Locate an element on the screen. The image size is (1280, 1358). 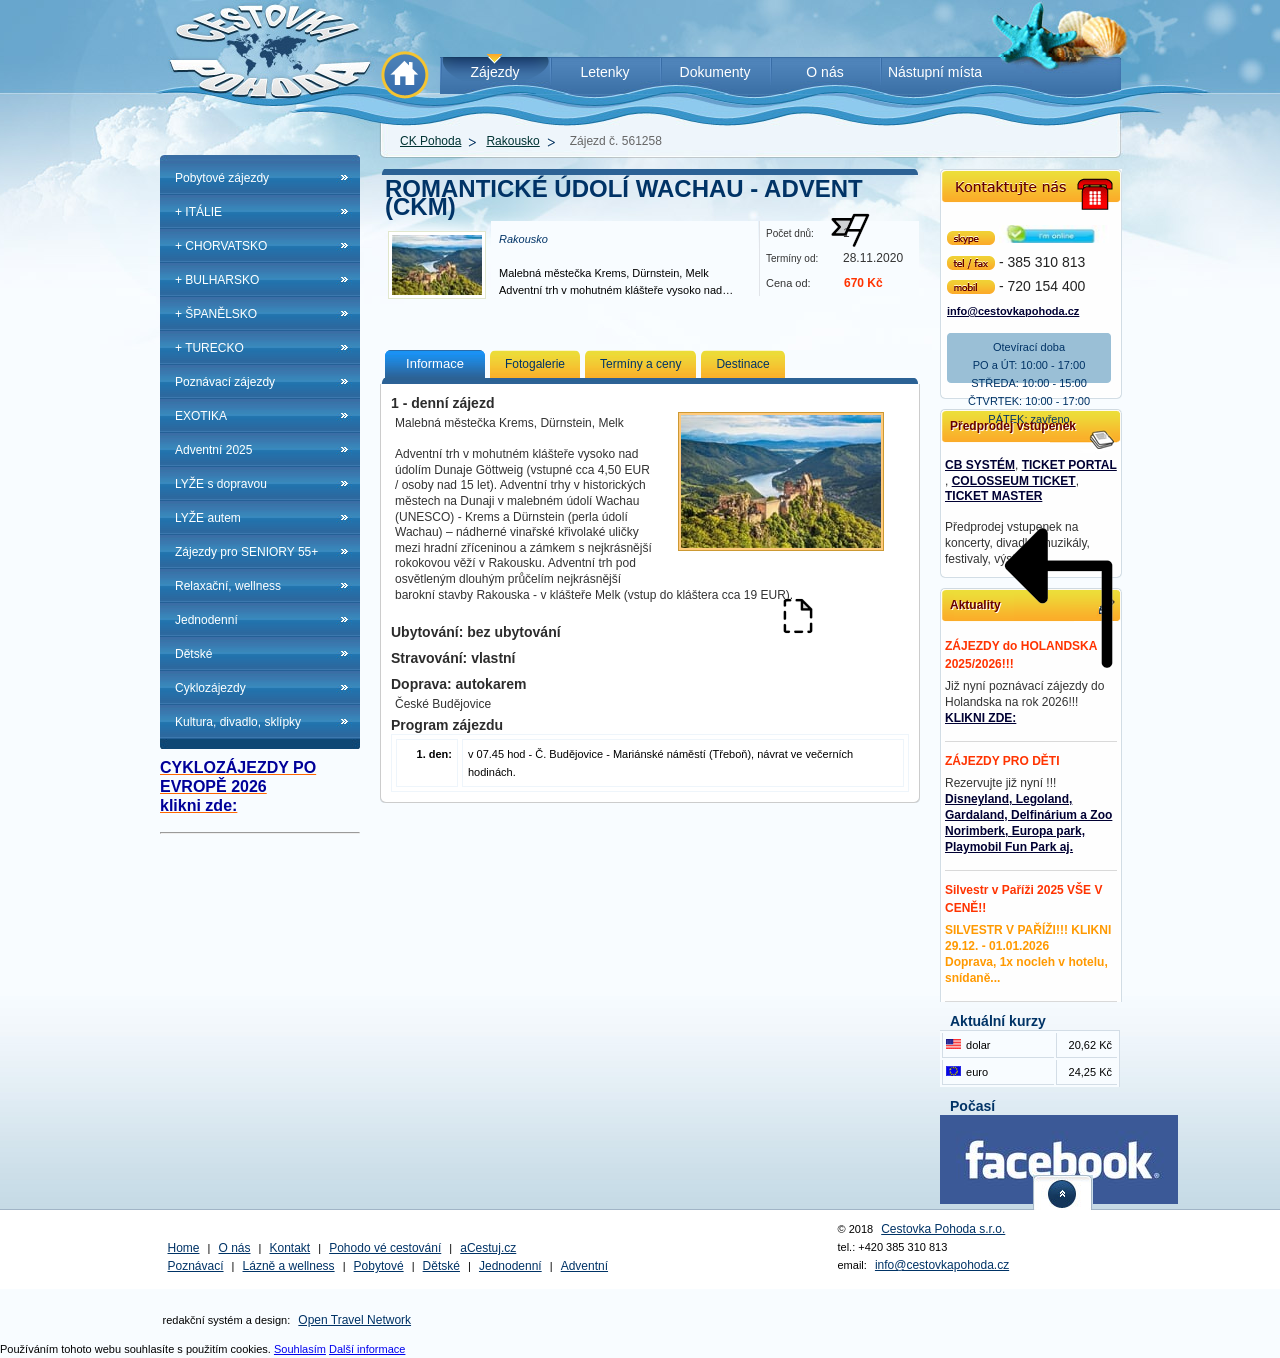
indicates a draft or incomplete file is located at coordinates (798, 616).